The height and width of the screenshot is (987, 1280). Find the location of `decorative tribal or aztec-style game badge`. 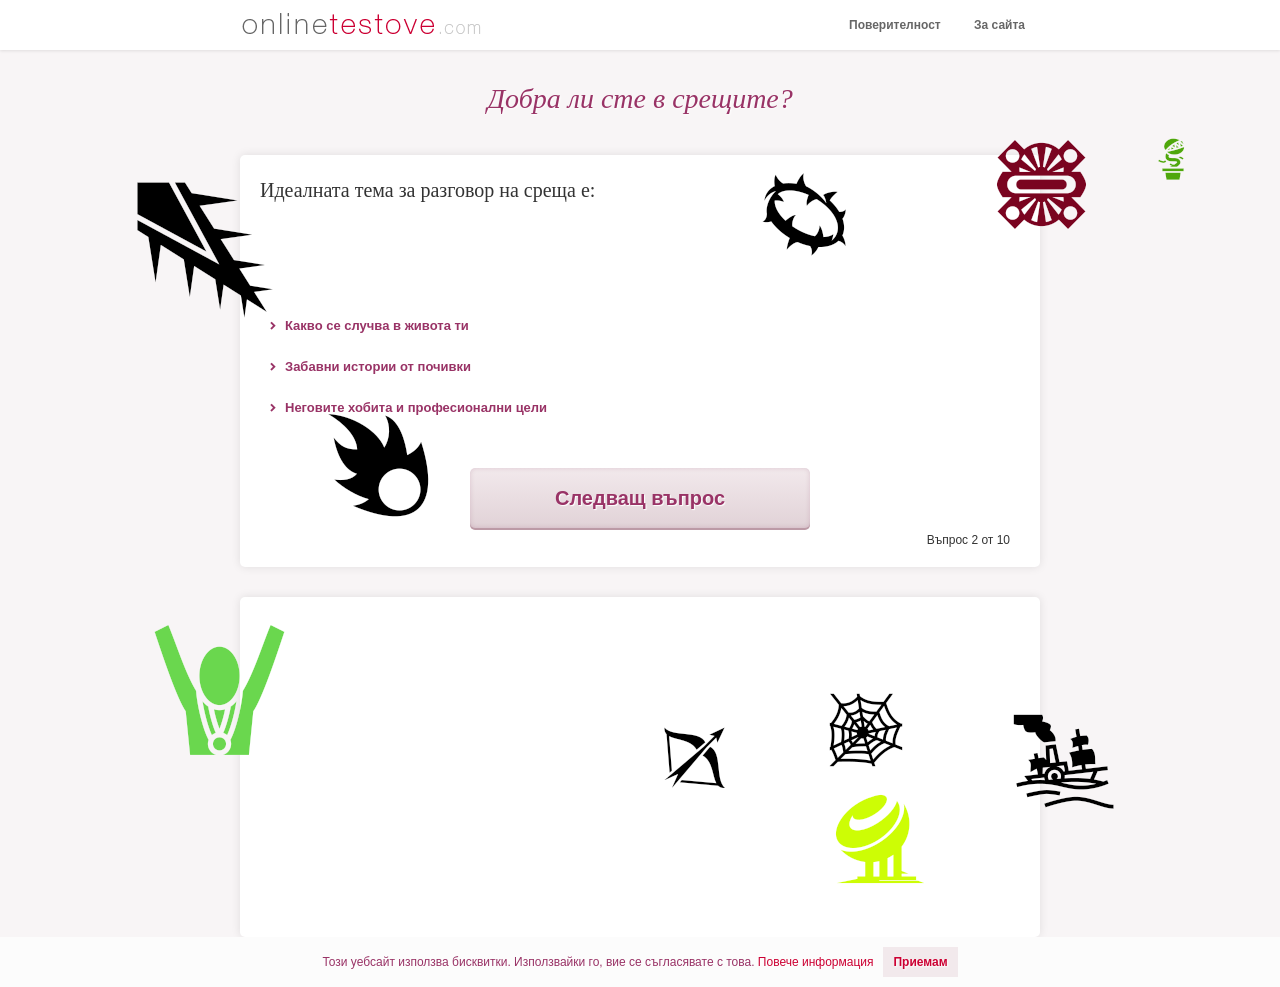

decorative tribal or aztec-style game badge is located at coordinates (1041, 184).